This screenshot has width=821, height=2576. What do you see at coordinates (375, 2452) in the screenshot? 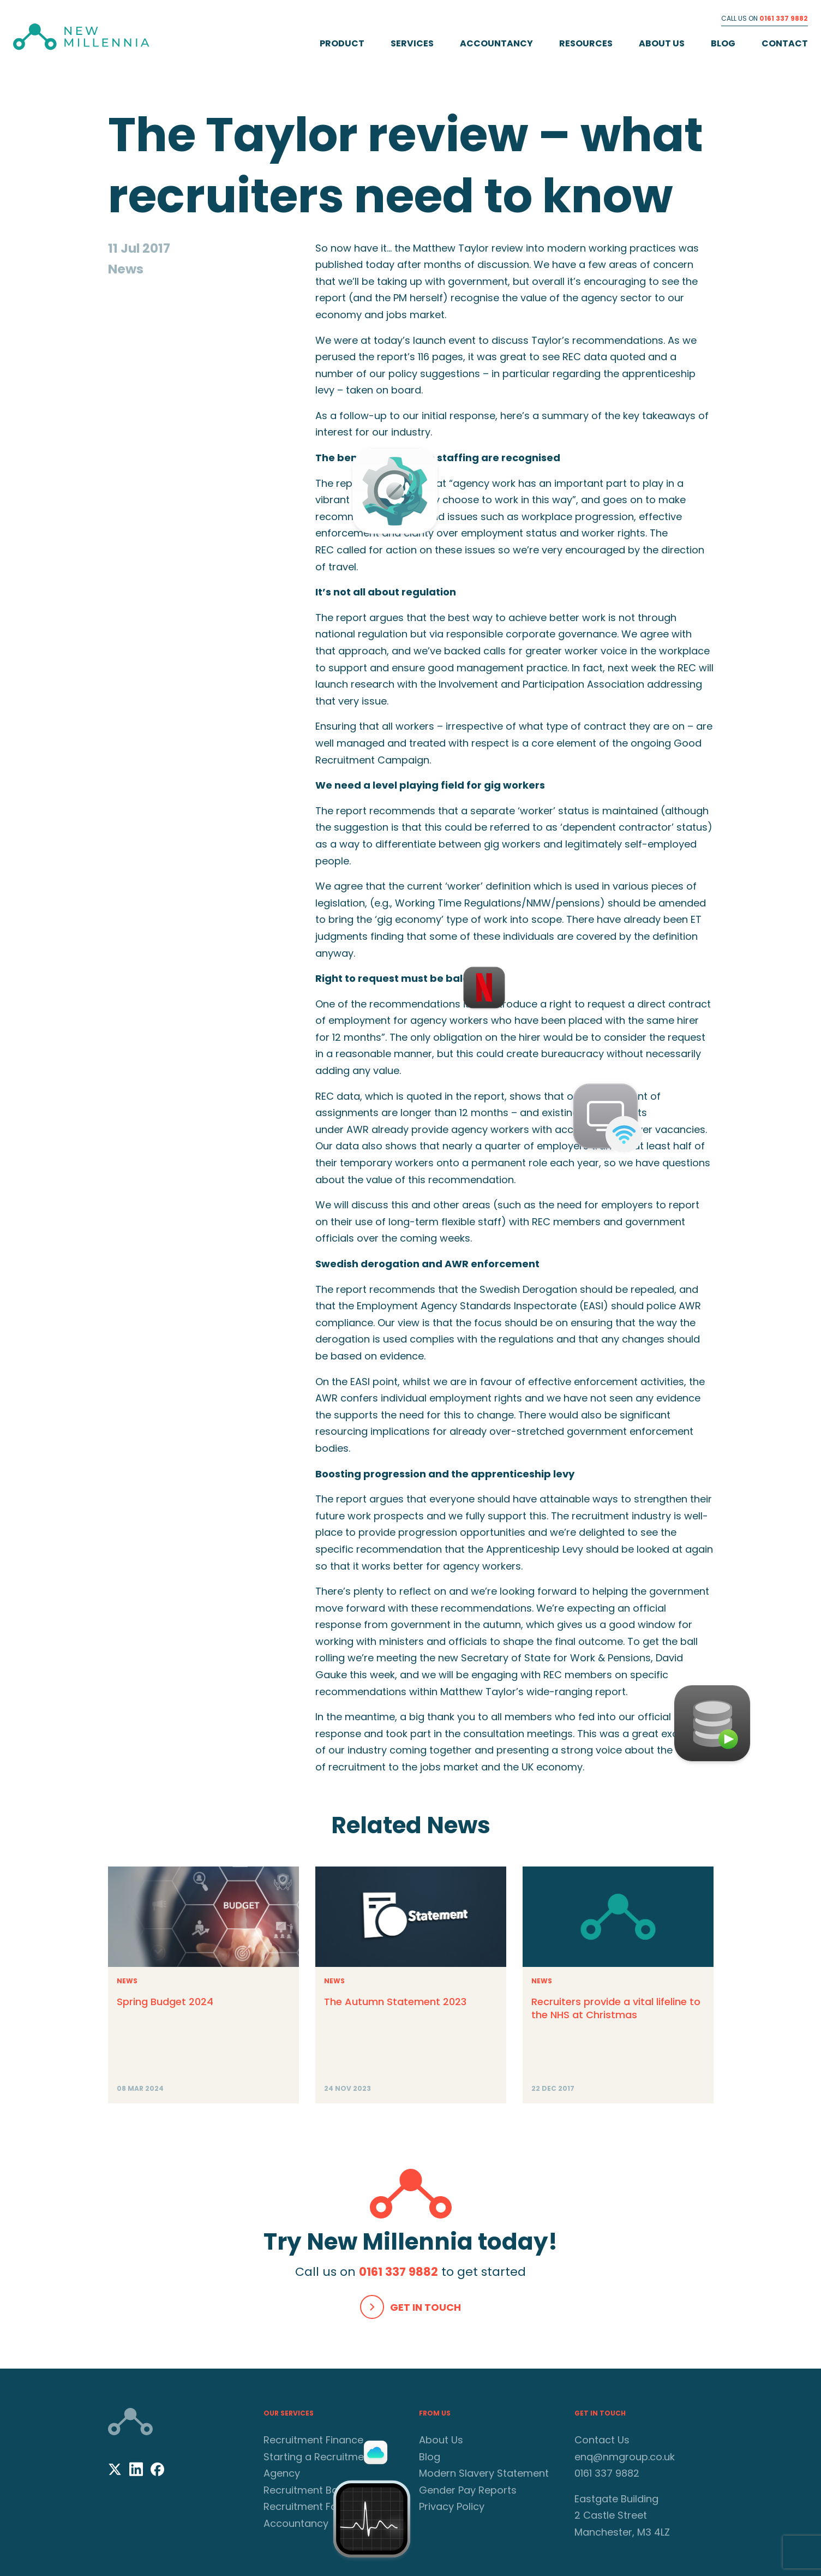
I see `open iCloud app` at bounding box center [375, 2452].